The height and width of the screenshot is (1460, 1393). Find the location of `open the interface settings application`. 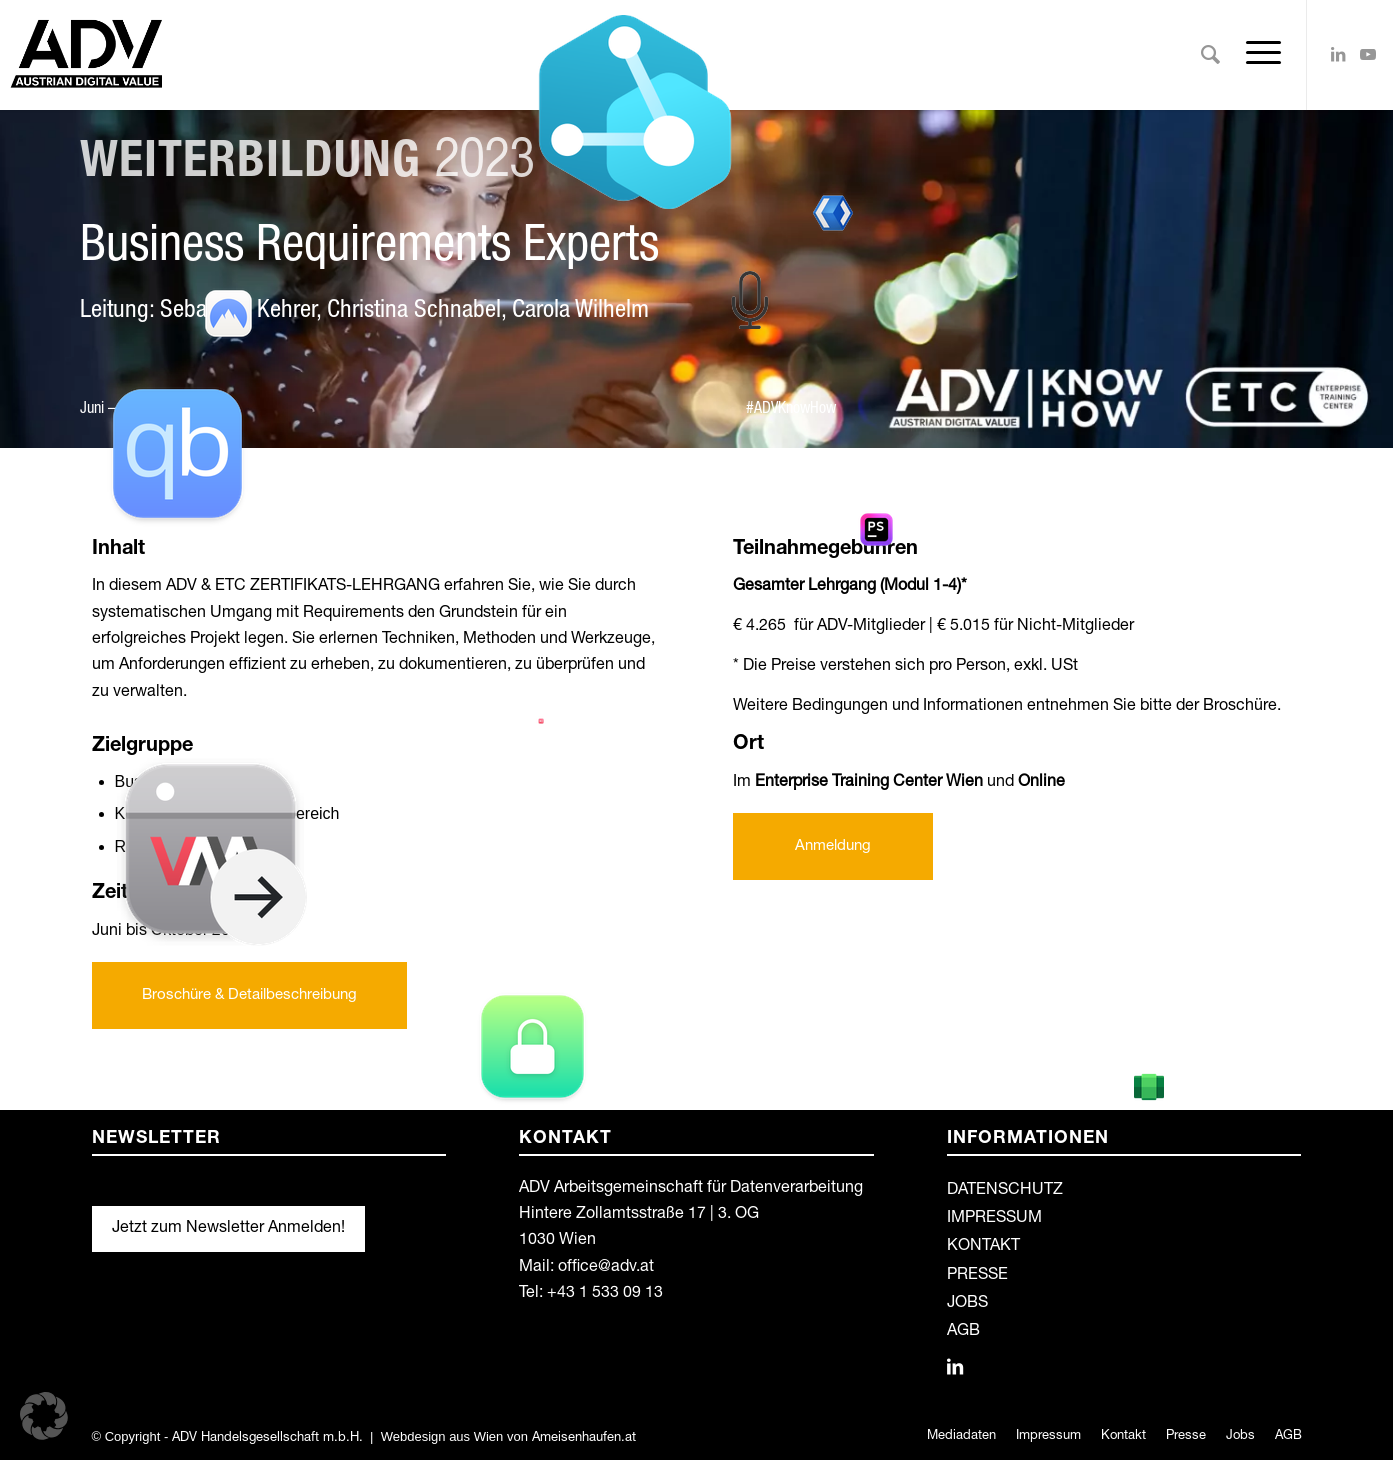

open the interface settings application is located at coordinates (833, 213).